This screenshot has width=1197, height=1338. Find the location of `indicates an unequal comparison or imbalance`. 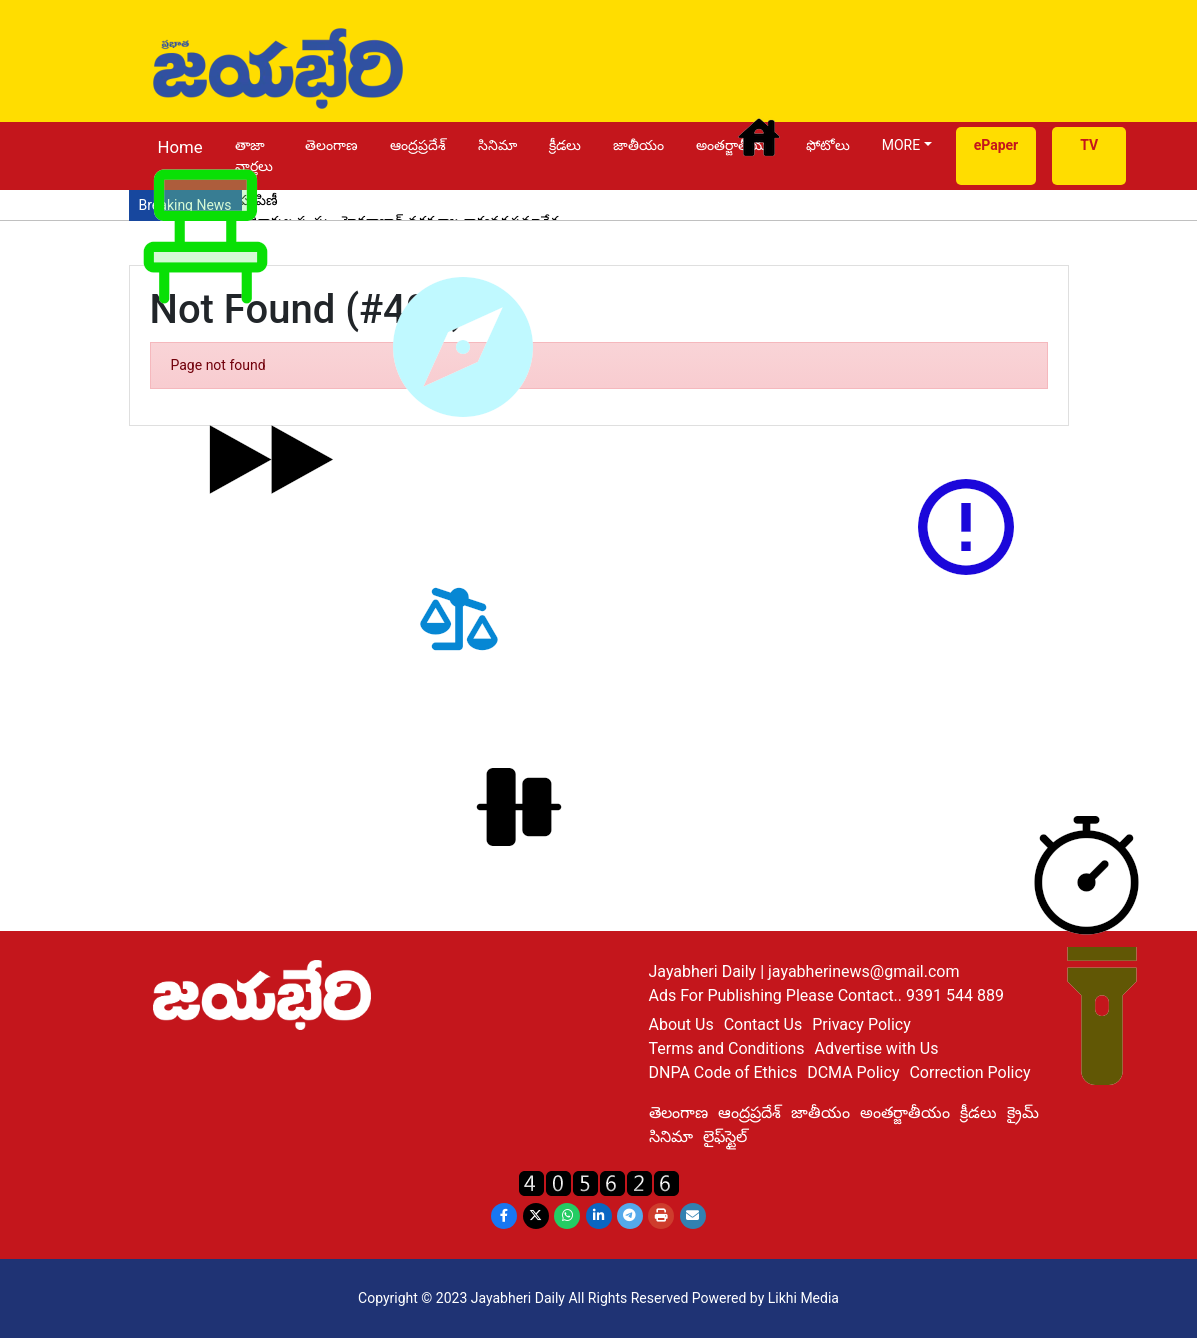

indicates an unequal comparison or imbalance is located at coordinates (459, 619).